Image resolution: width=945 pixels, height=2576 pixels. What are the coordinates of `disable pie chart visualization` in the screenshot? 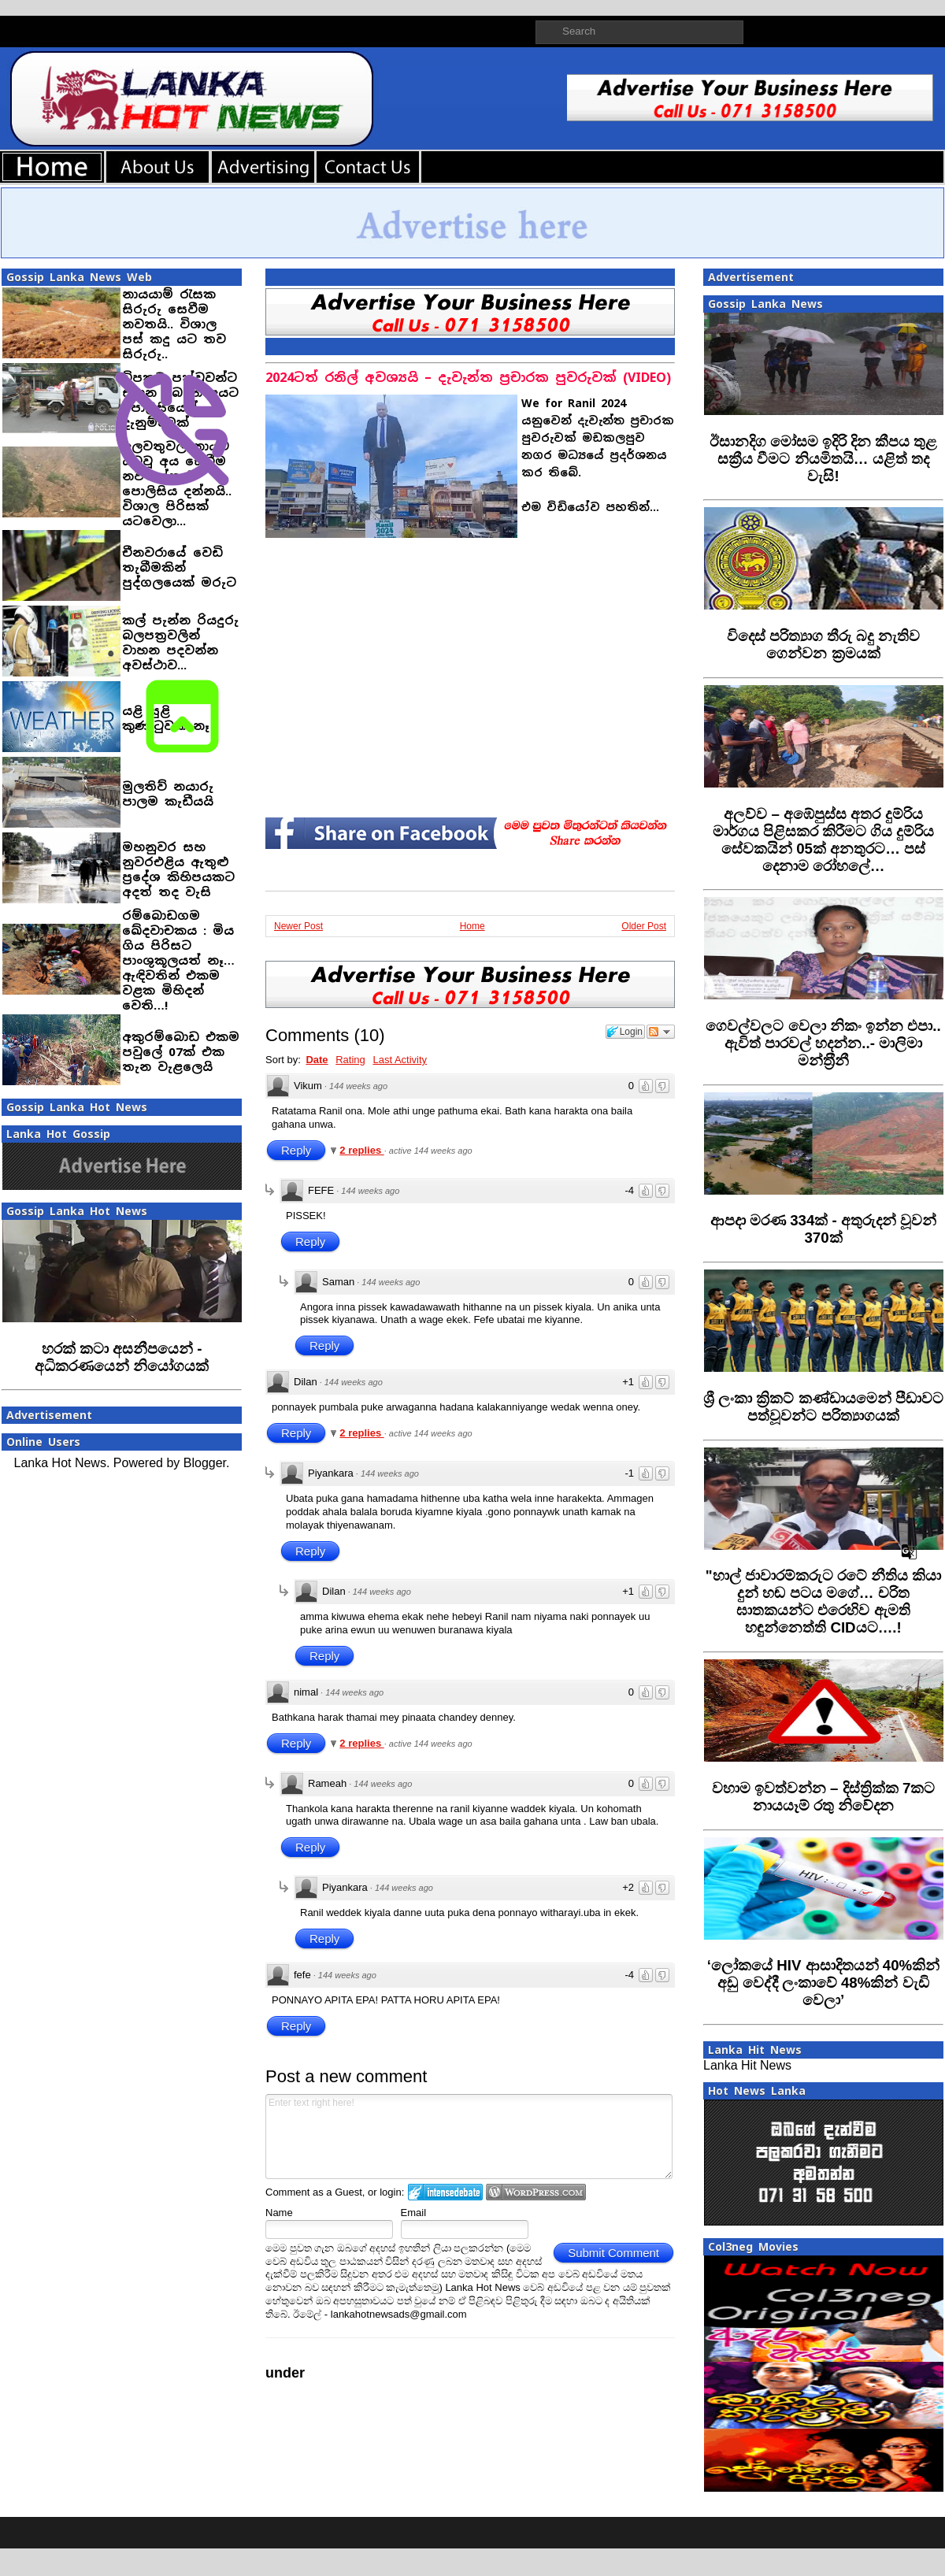 It's located at (172, 428).